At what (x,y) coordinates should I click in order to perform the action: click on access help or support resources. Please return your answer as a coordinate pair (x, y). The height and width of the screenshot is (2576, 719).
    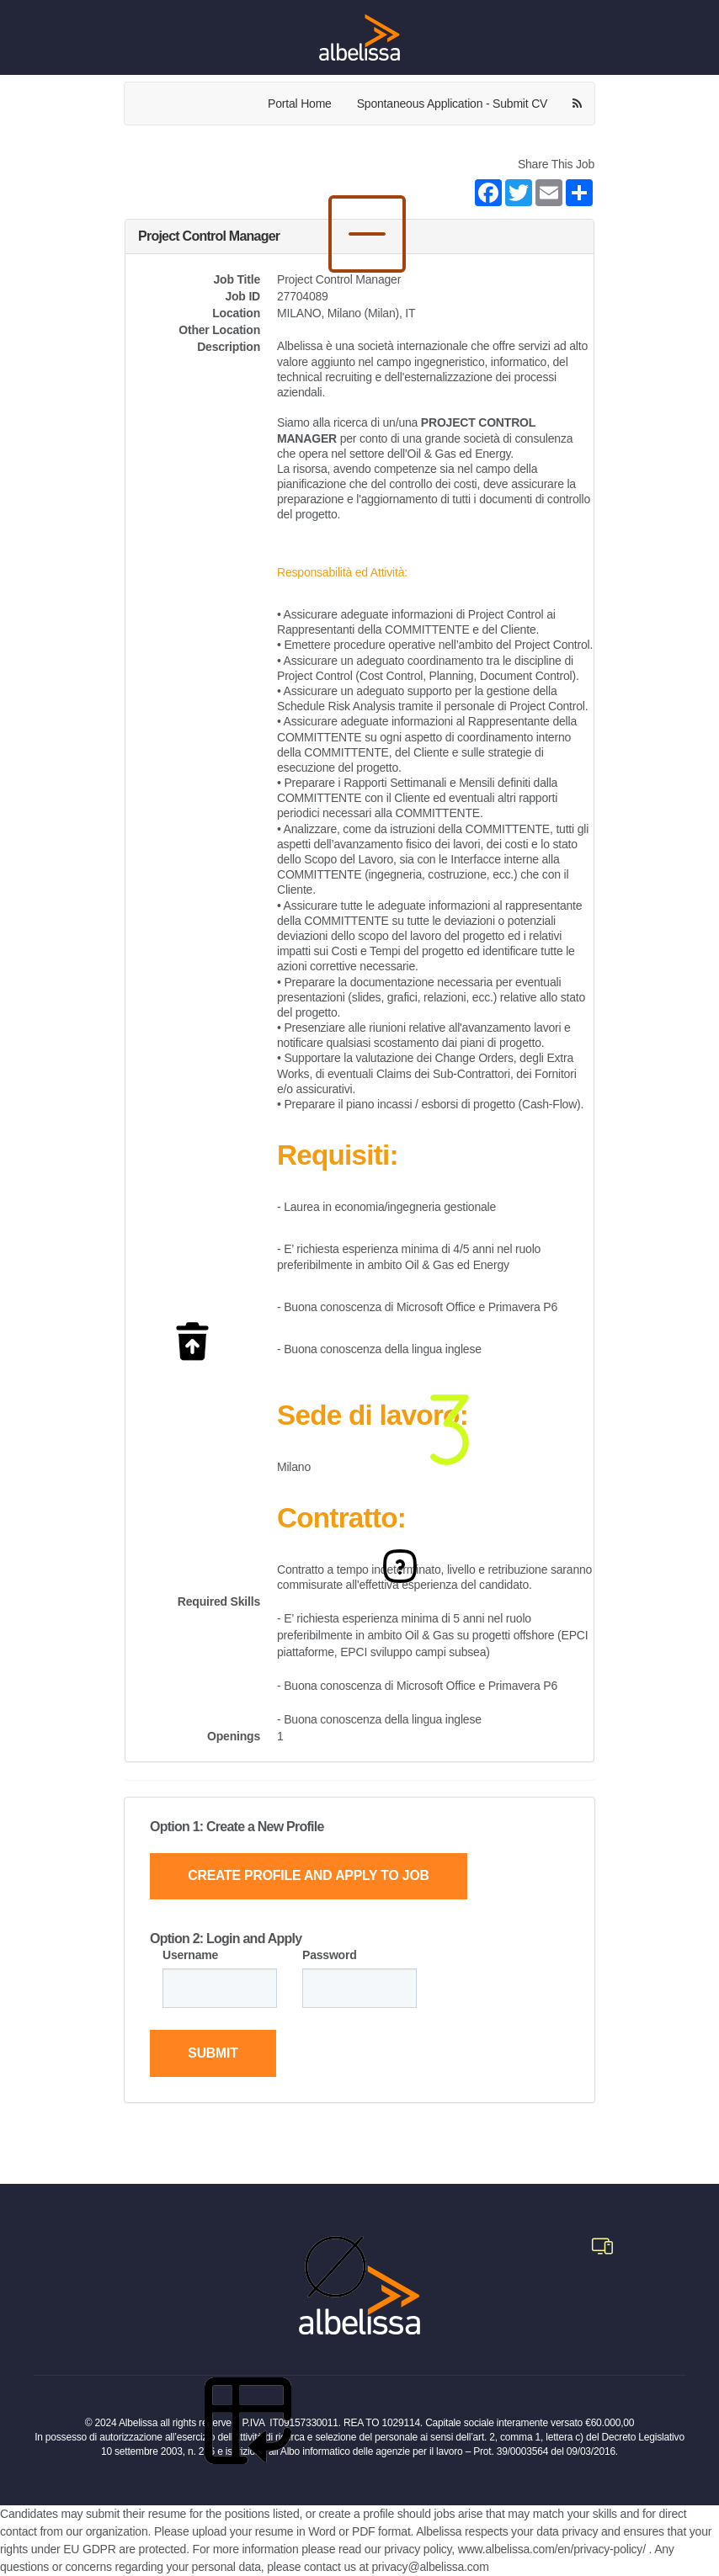
    Looking at the image, I should click on (400, 1566).